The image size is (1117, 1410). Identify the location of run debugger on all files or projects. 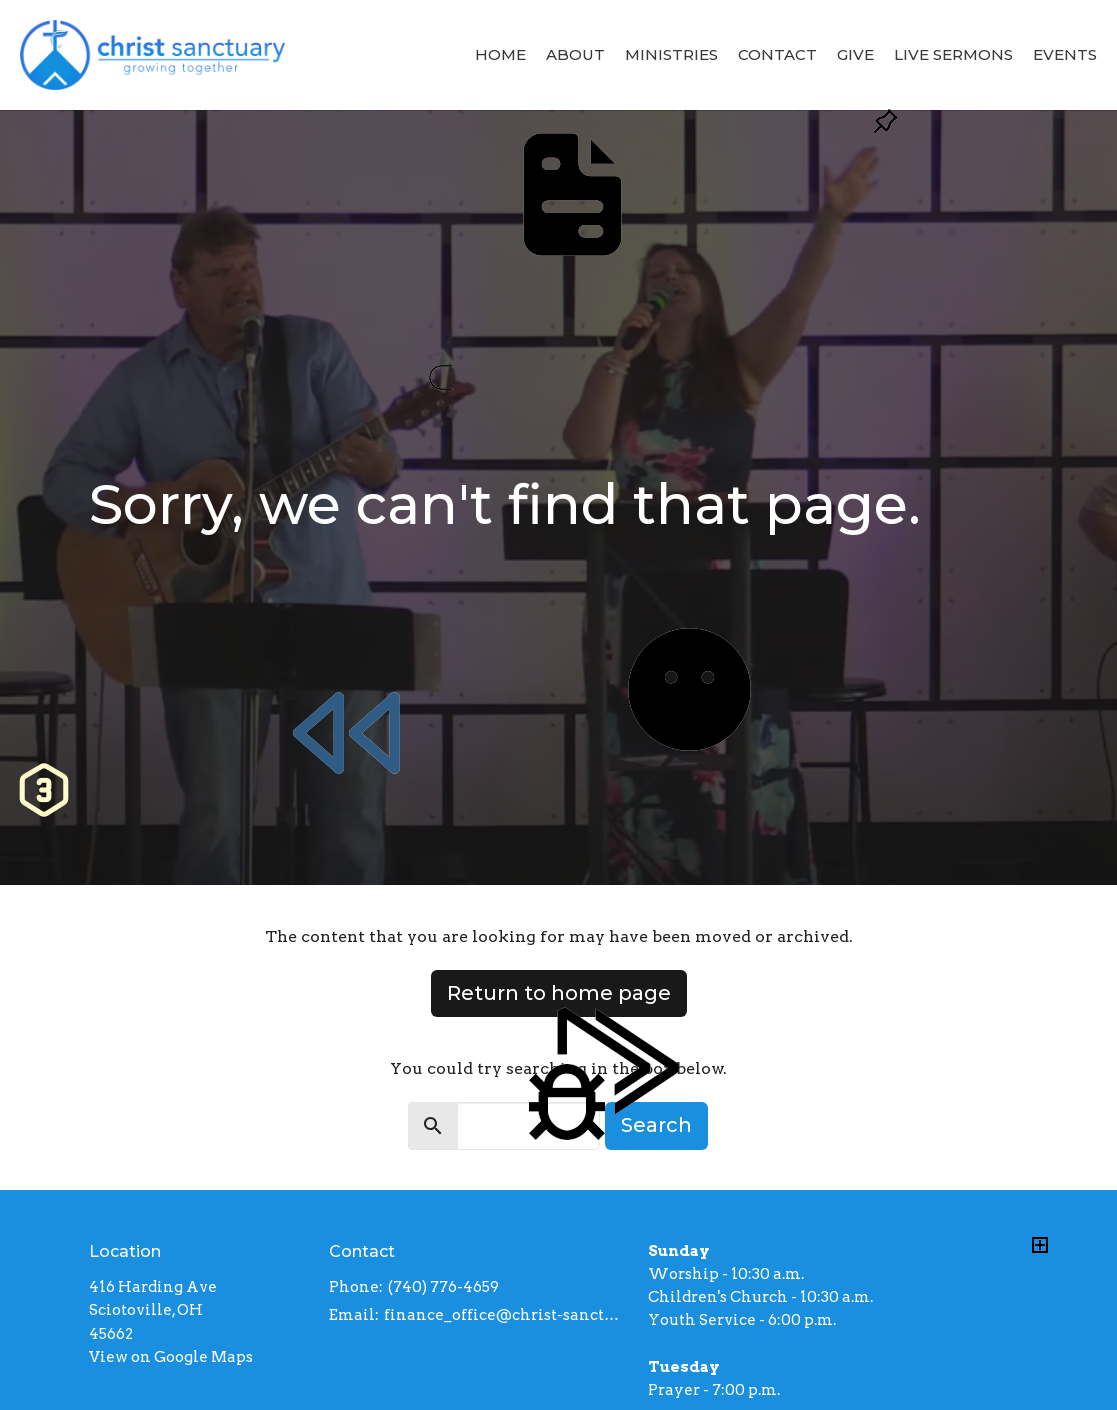
(605, 1064).